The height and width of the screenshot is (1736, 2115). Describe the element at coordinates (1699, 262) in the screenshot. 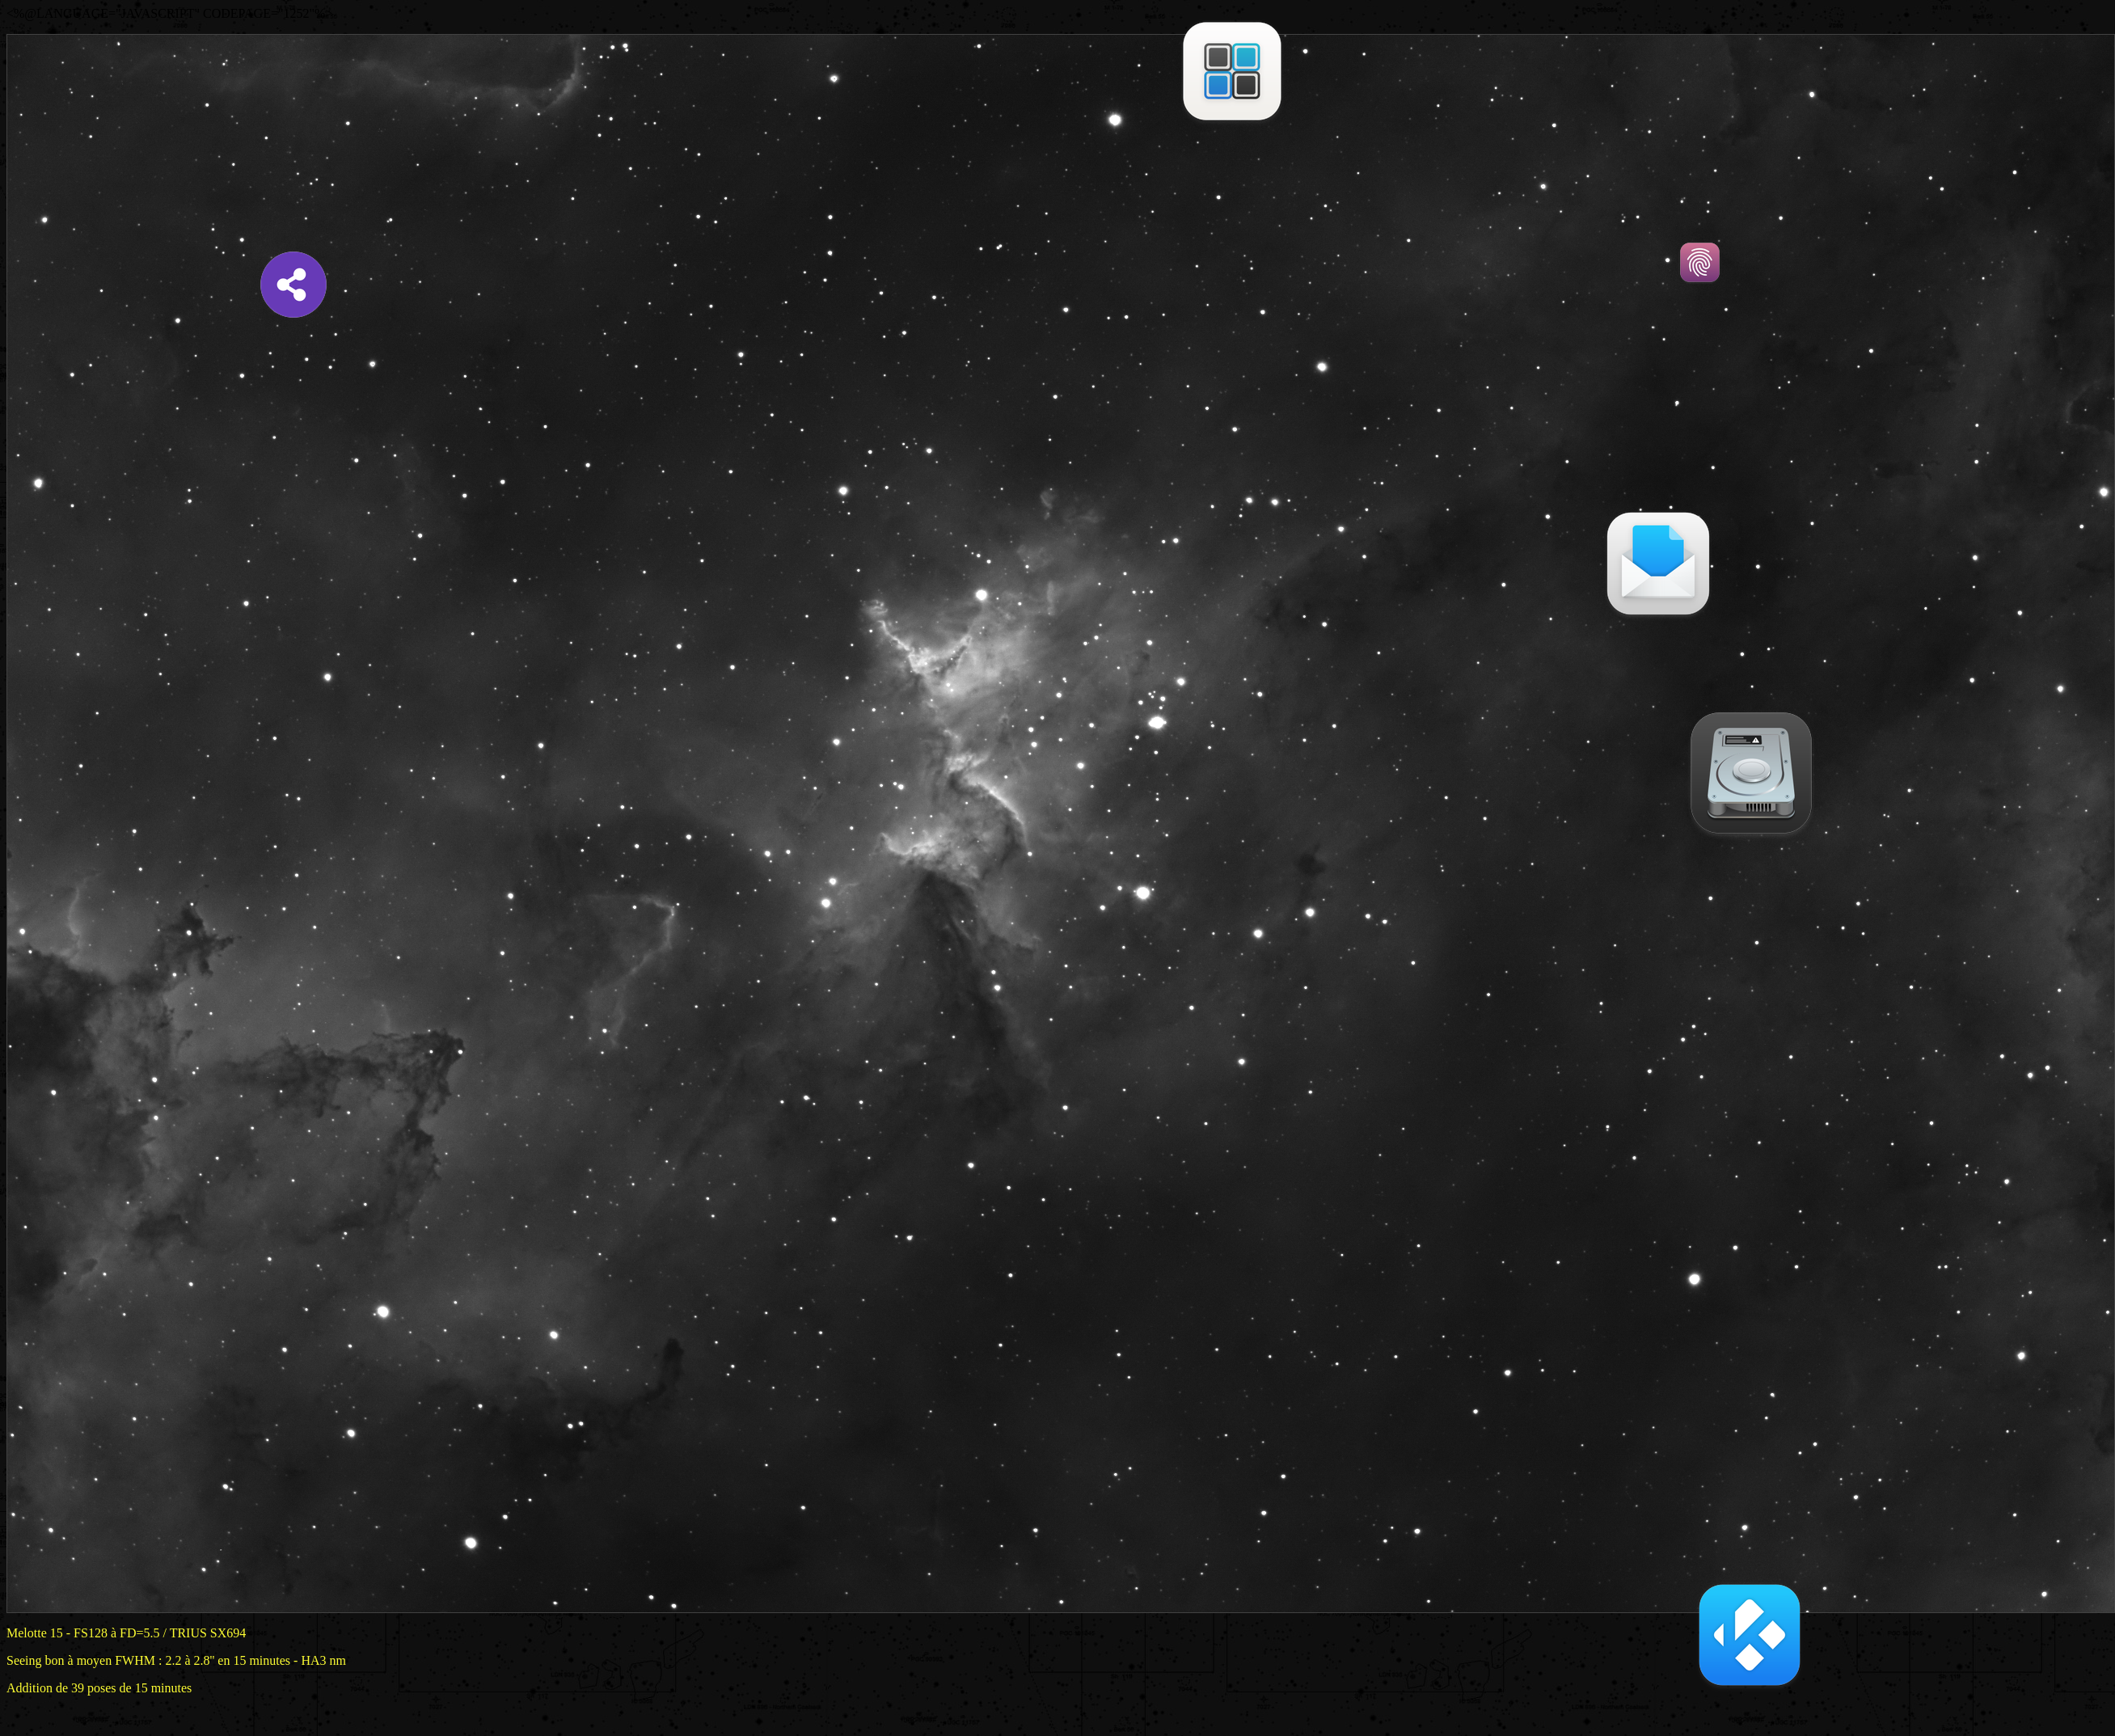

I see `open fingerprint authentication settings` at that location.